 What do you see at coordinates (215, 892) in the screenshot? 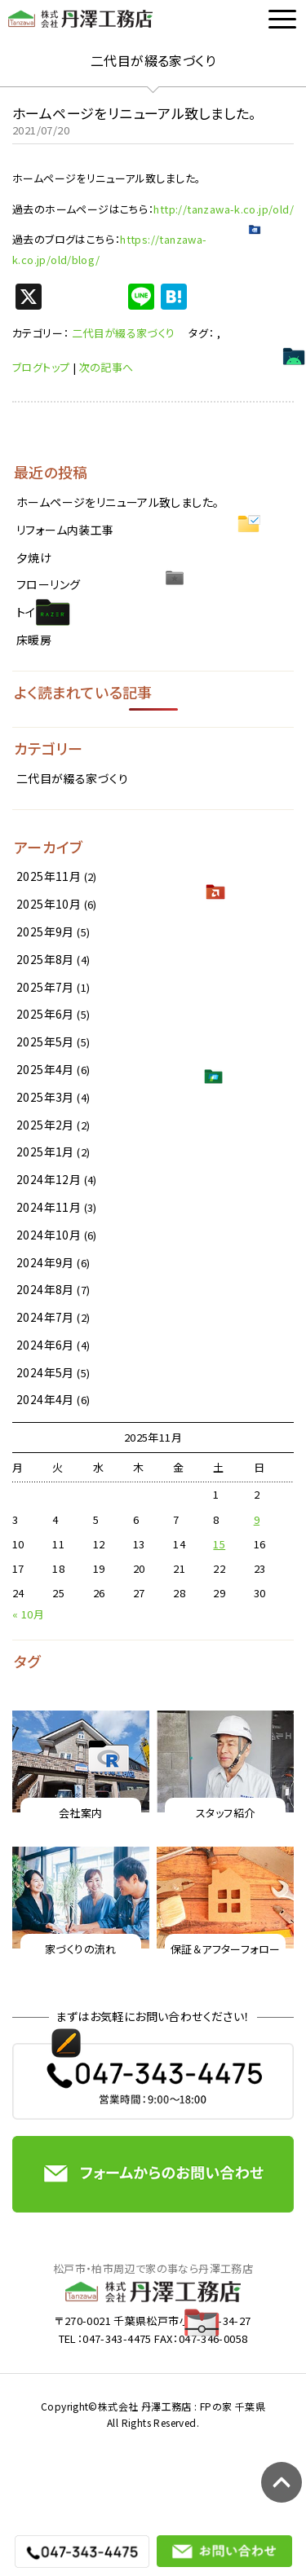
I see `folder containing AMD-related files or drivers` at bounding box center [215, 892].